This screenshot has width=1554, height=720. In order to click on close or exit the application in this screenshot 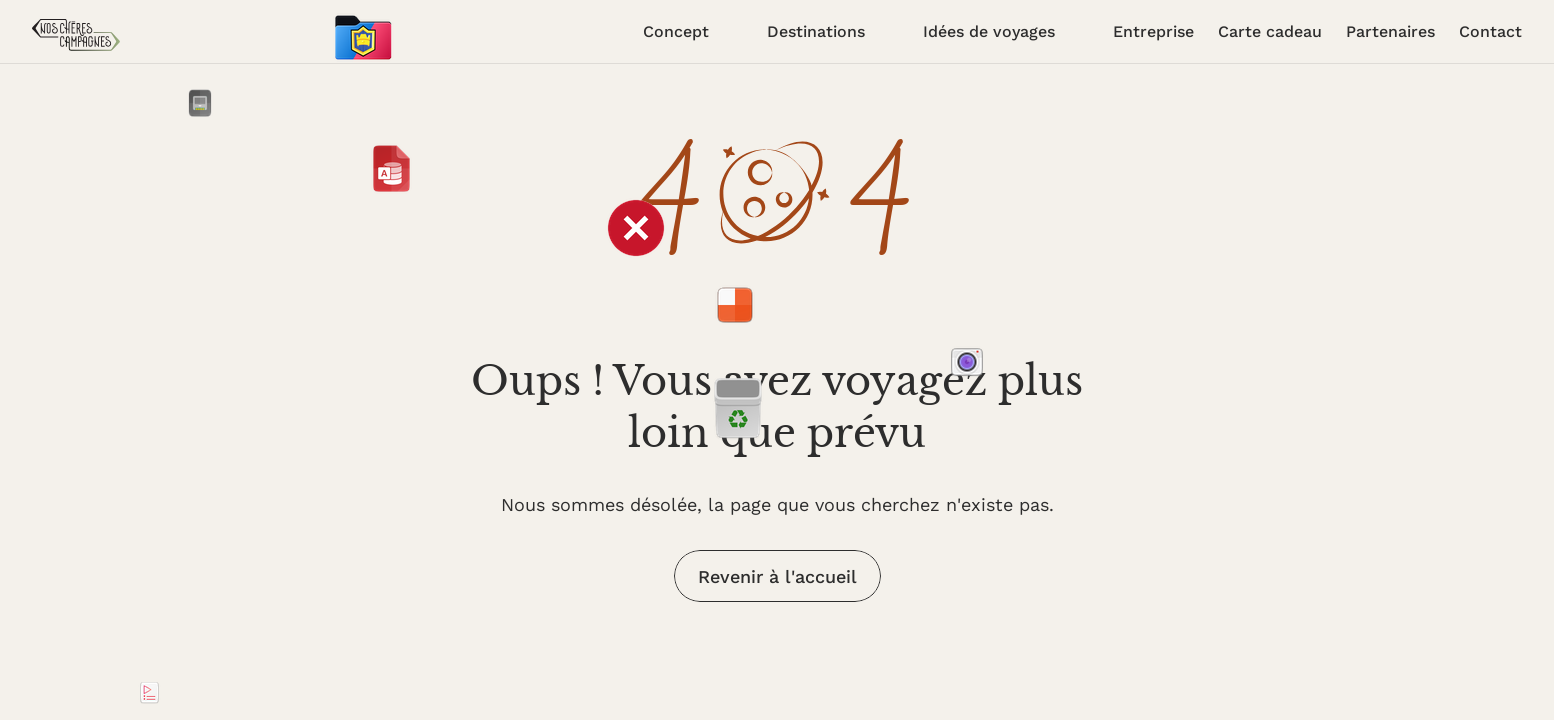, I will do `click(636, 228)`.